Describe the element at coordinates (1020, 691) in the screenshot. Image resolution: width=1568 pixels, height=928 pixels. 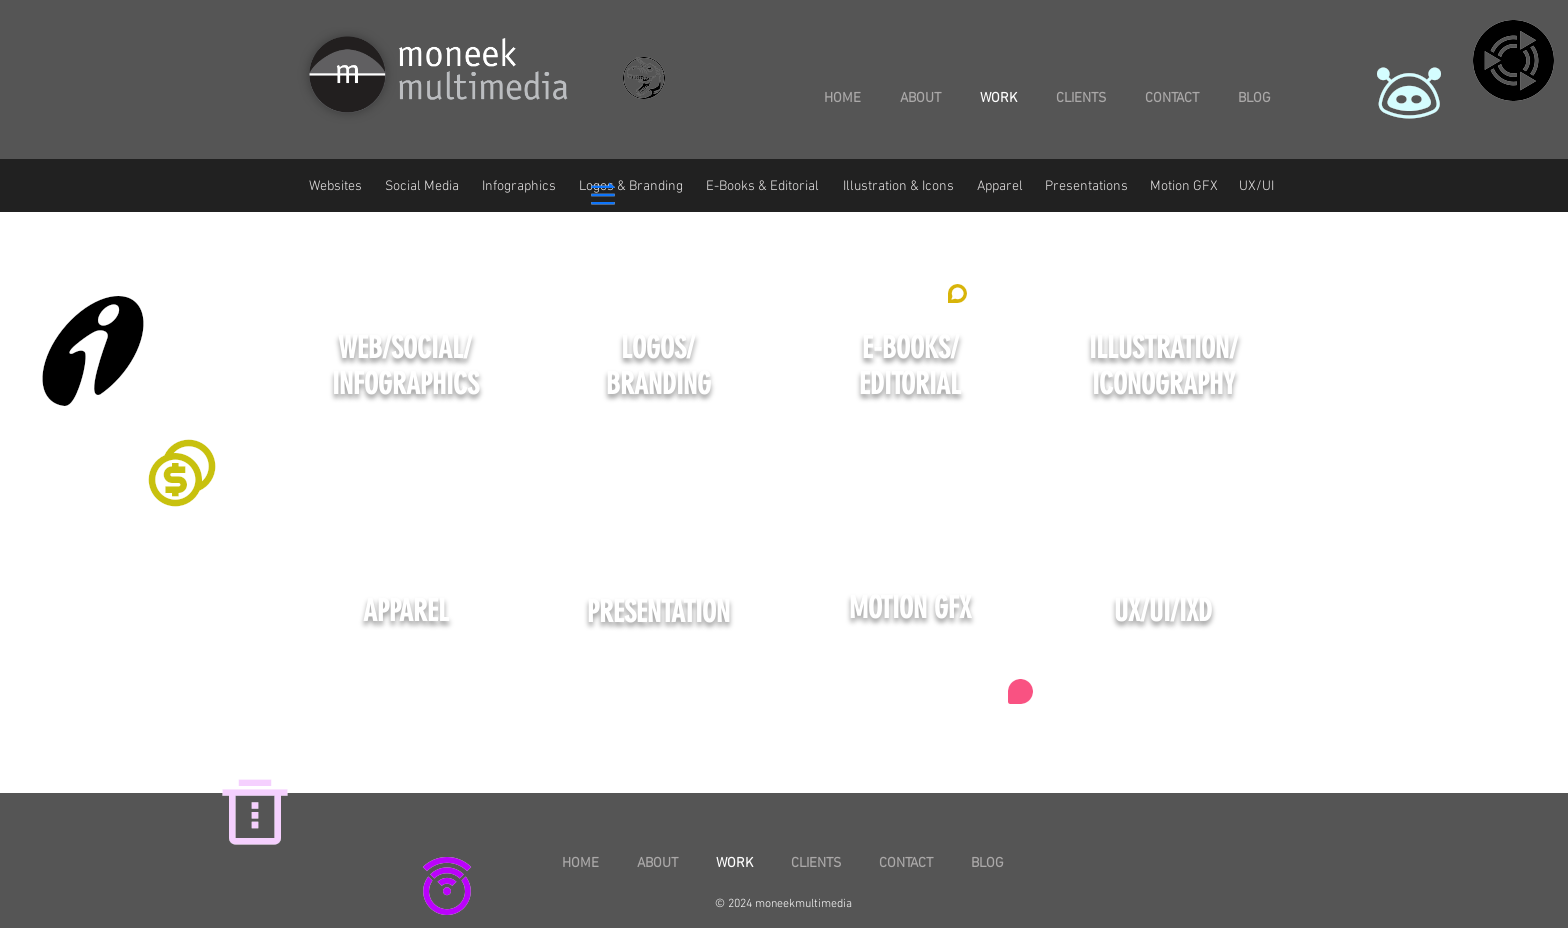
I see `braintrust logo` at that location.